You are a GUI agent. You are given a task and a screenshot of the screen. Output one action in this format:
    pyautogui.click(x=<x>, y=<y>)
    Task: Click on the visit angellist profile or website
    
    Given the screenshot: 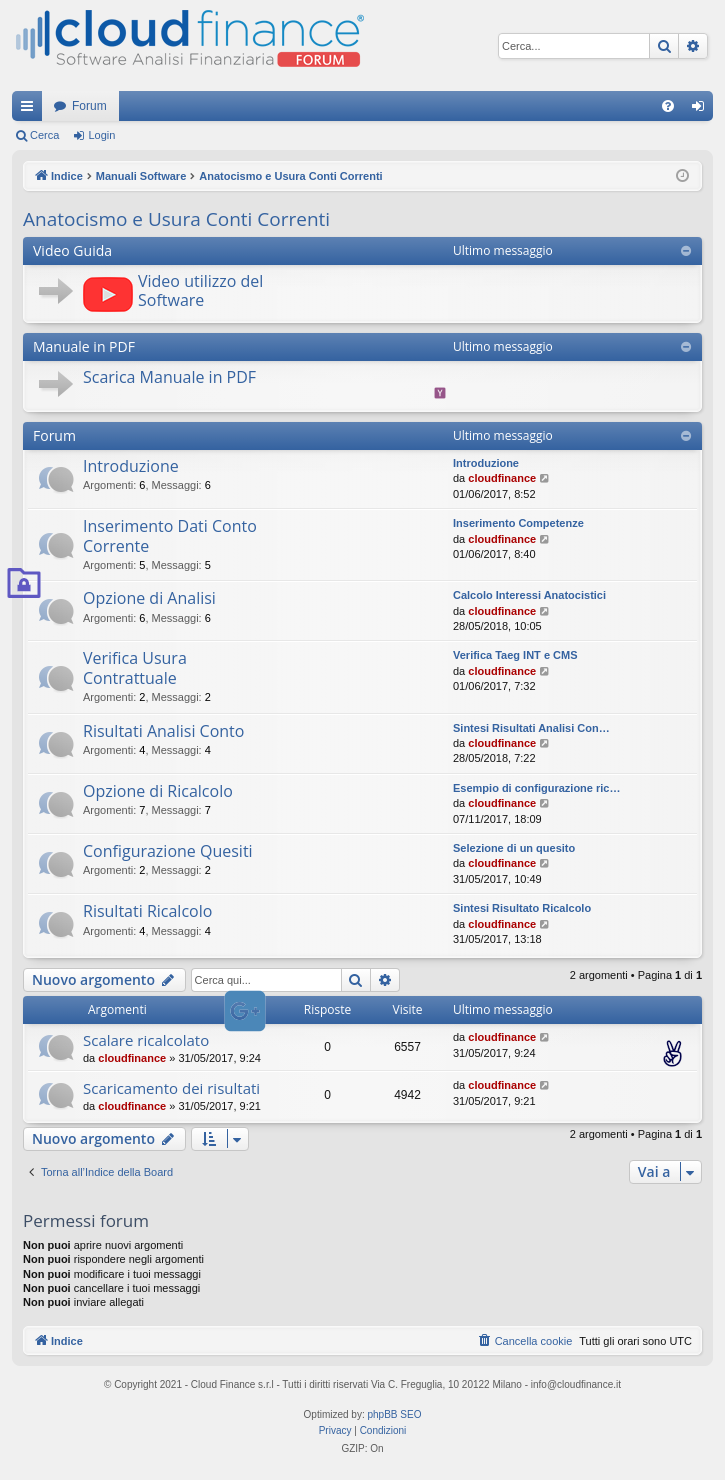 What is the action you would take?
    pyautogui.click(x=672, y=1053)
    